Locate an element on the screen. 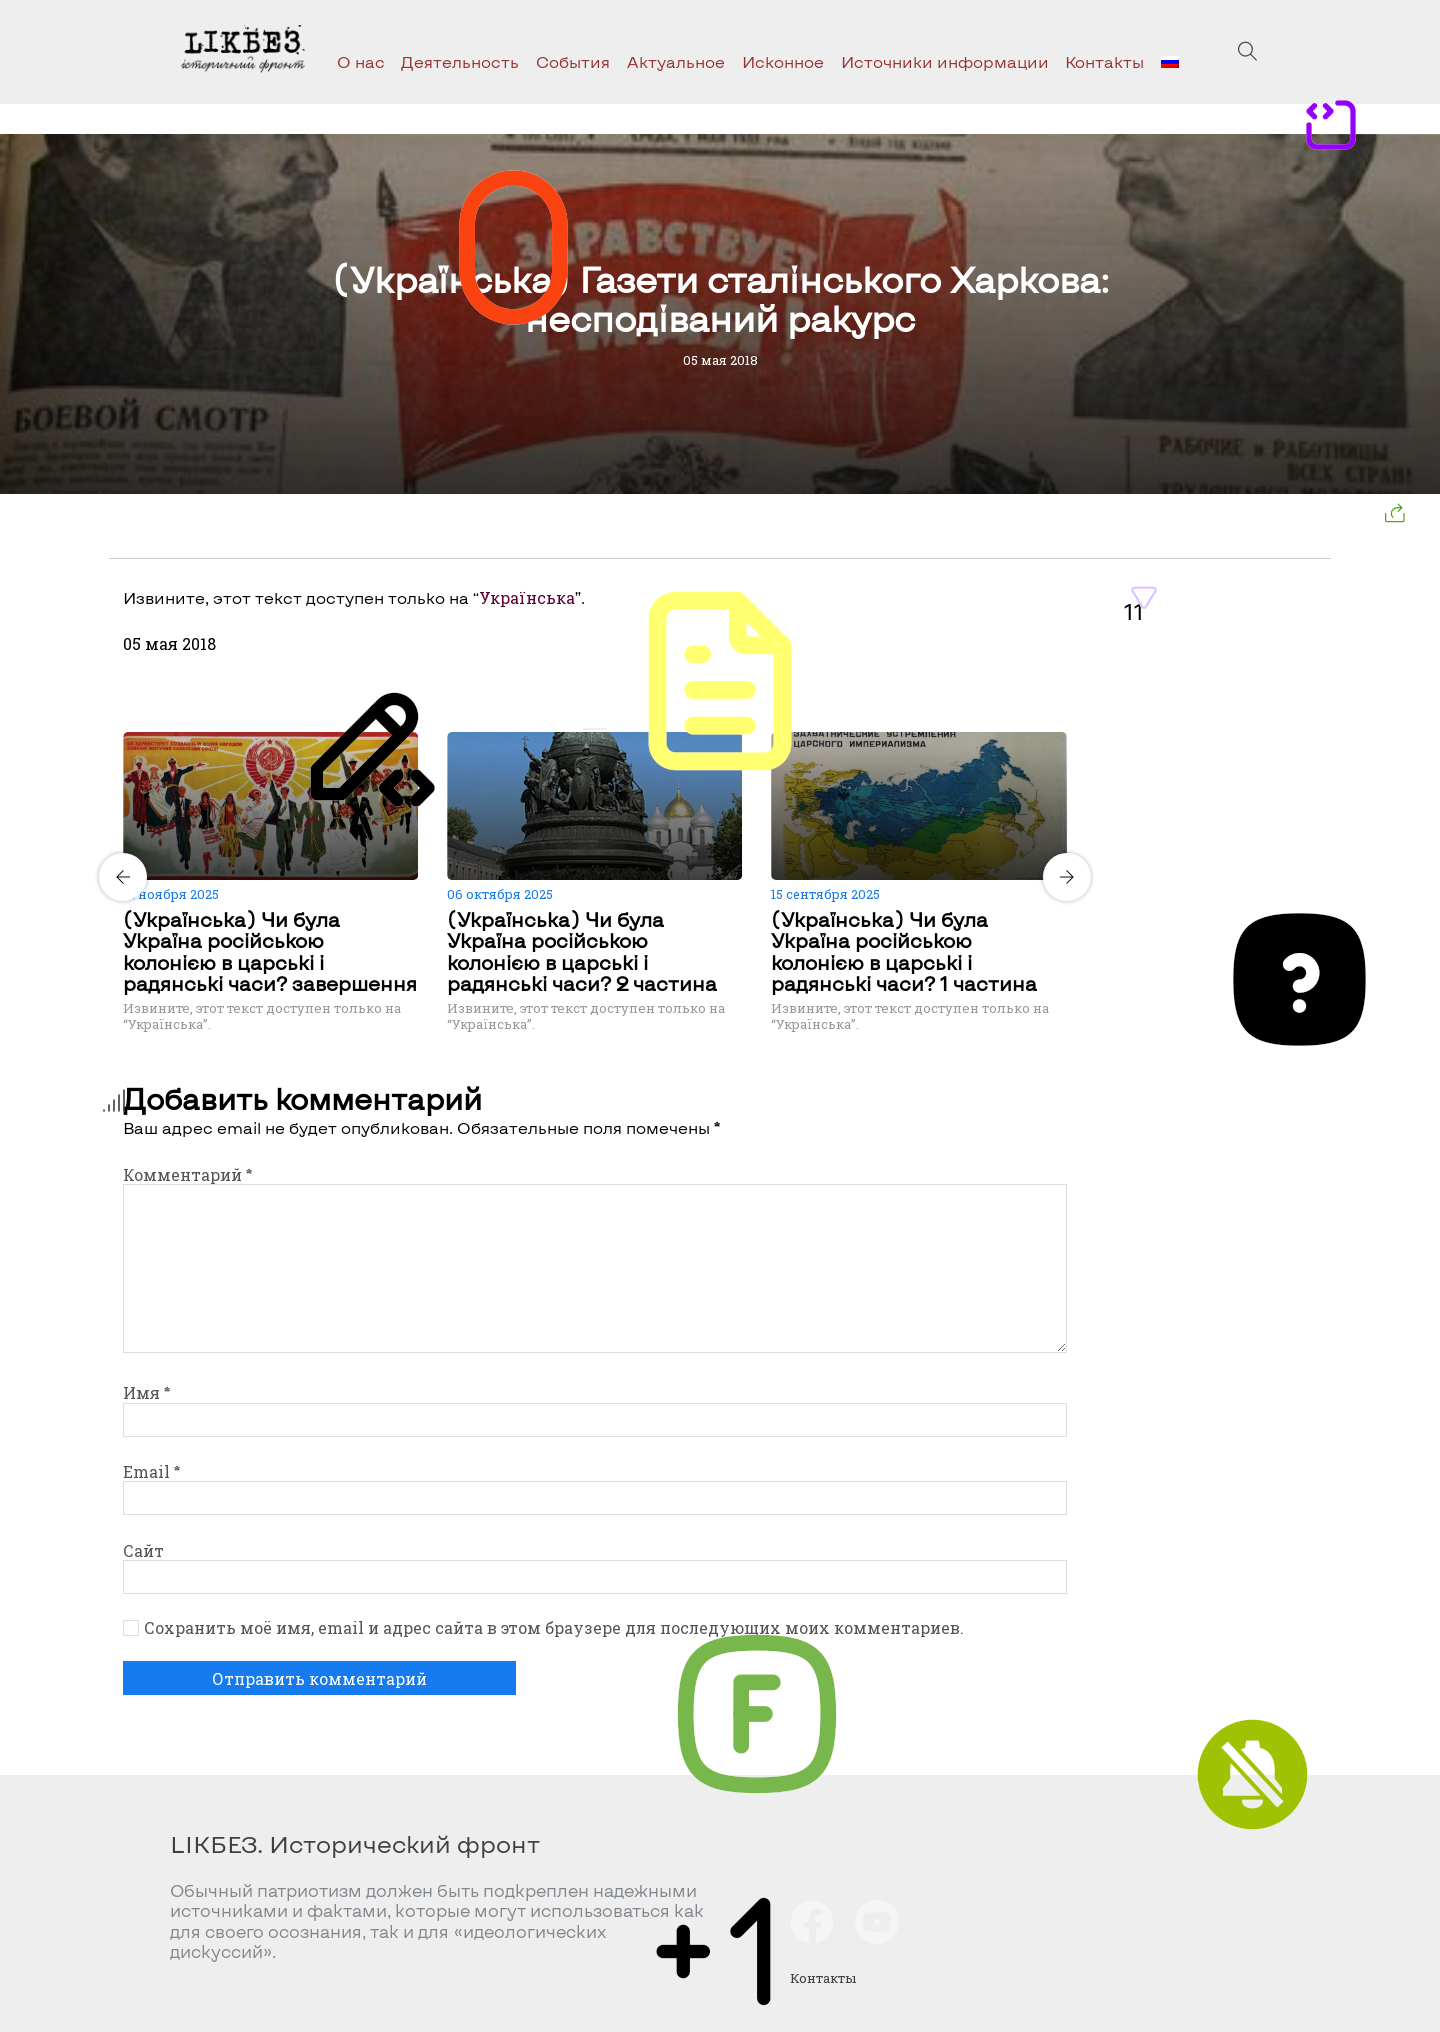  access medication or pharmacy features is located at coordinates (513, 247).